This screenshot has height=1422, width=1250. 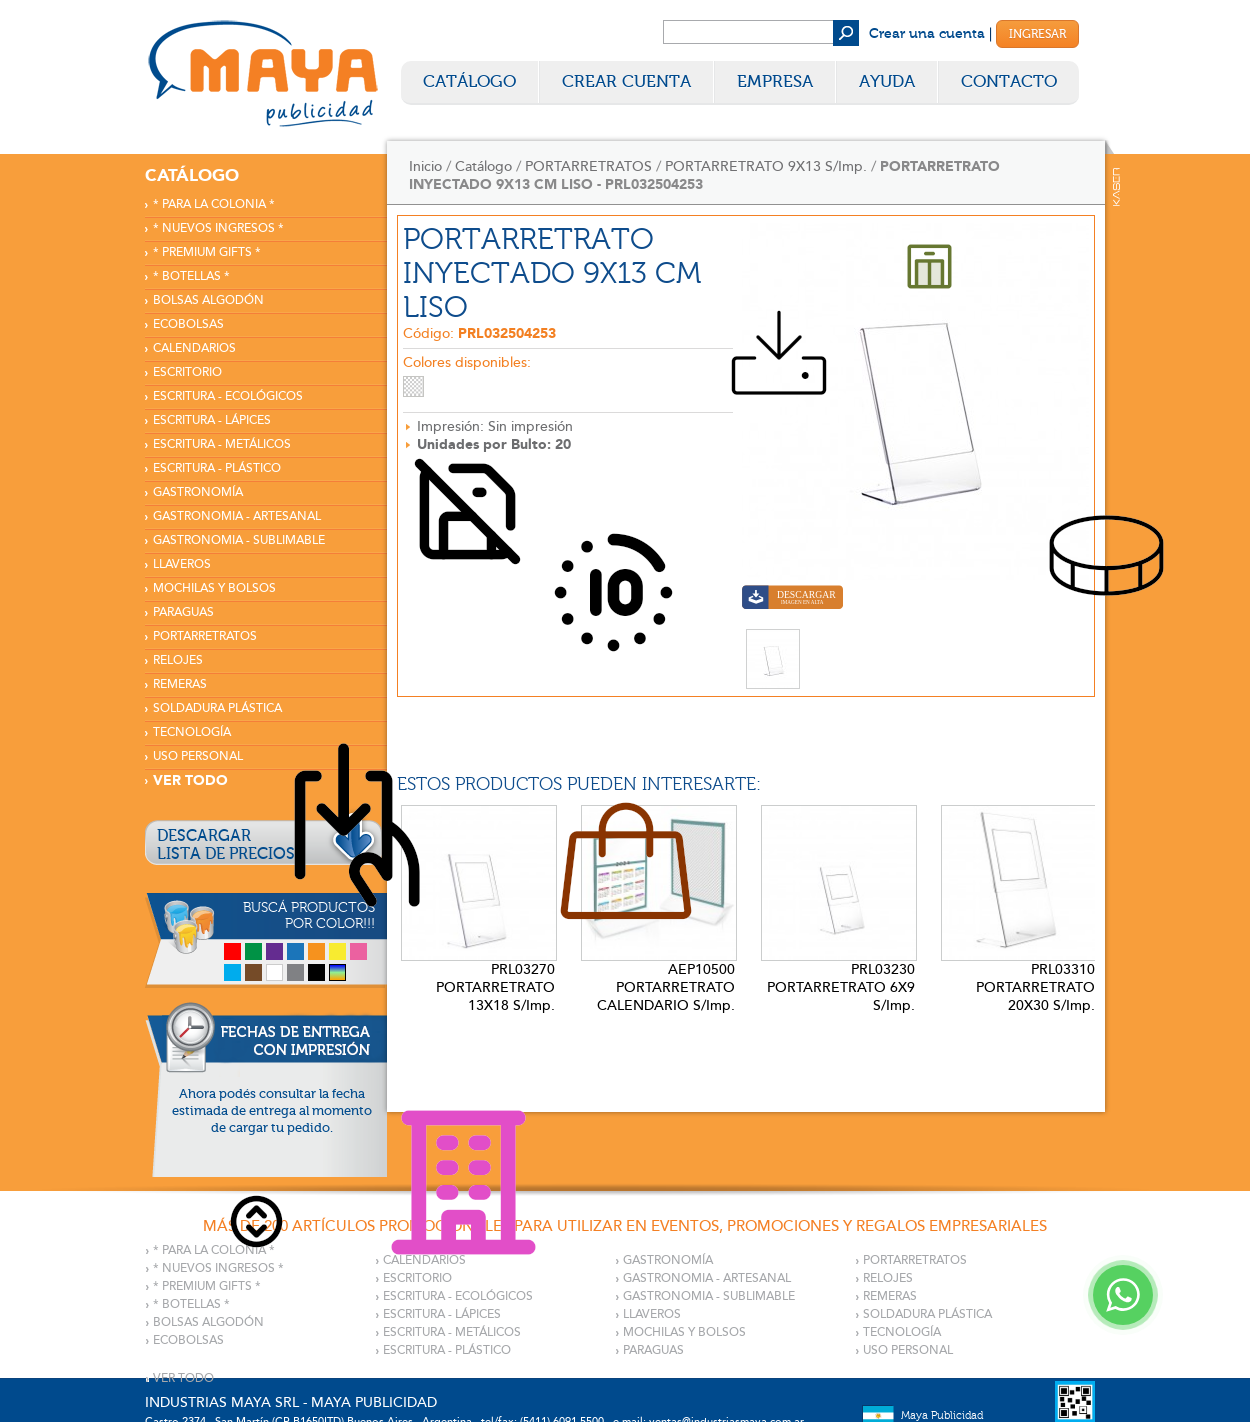 What do you see at coordinates (467, 511) in the screenshot?
I see `save function is disabled or unavailable` at bounding box center [467, 511].